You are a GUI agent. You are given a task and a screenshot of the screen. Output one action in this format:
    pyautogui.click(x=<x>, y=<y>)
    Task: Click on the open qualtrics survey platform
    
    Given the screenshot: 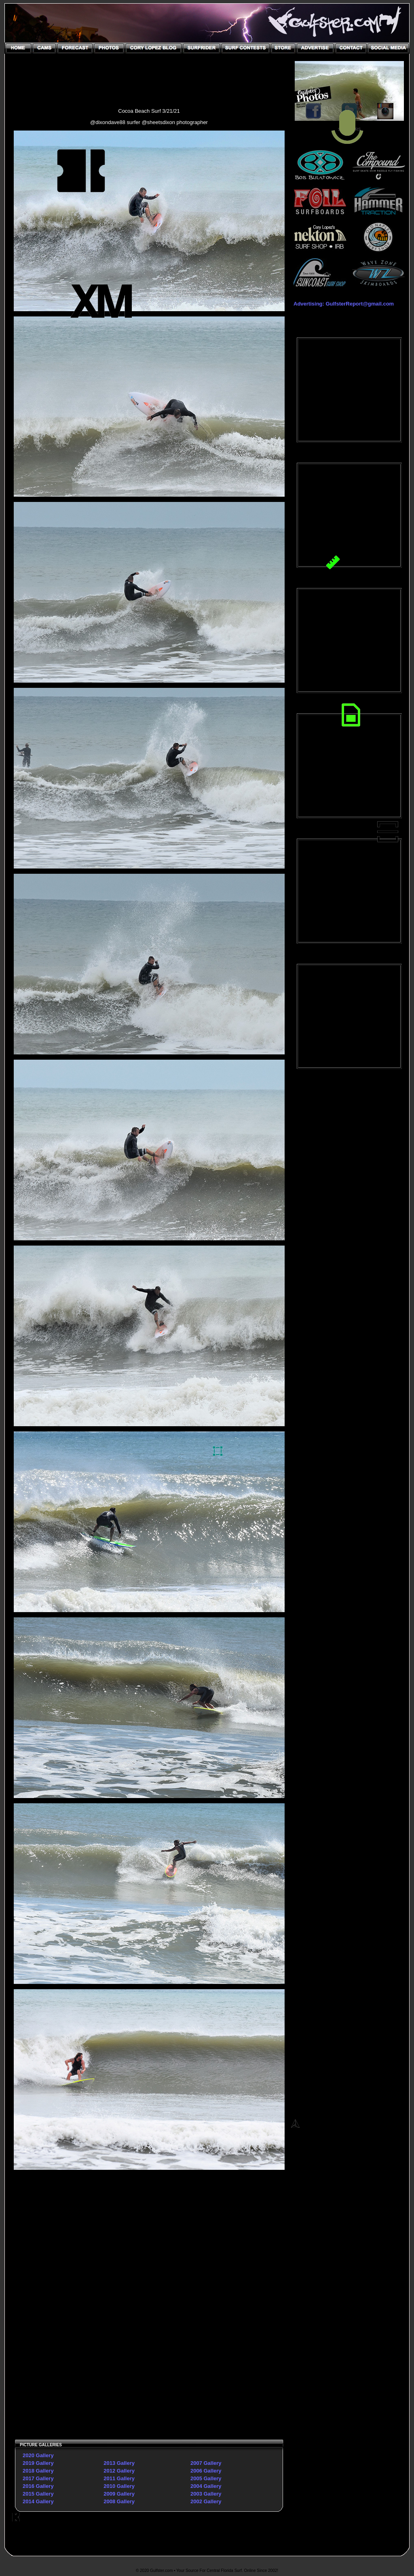 What is the action you would take?
    pyautogui.click(x=101, y=301)
    